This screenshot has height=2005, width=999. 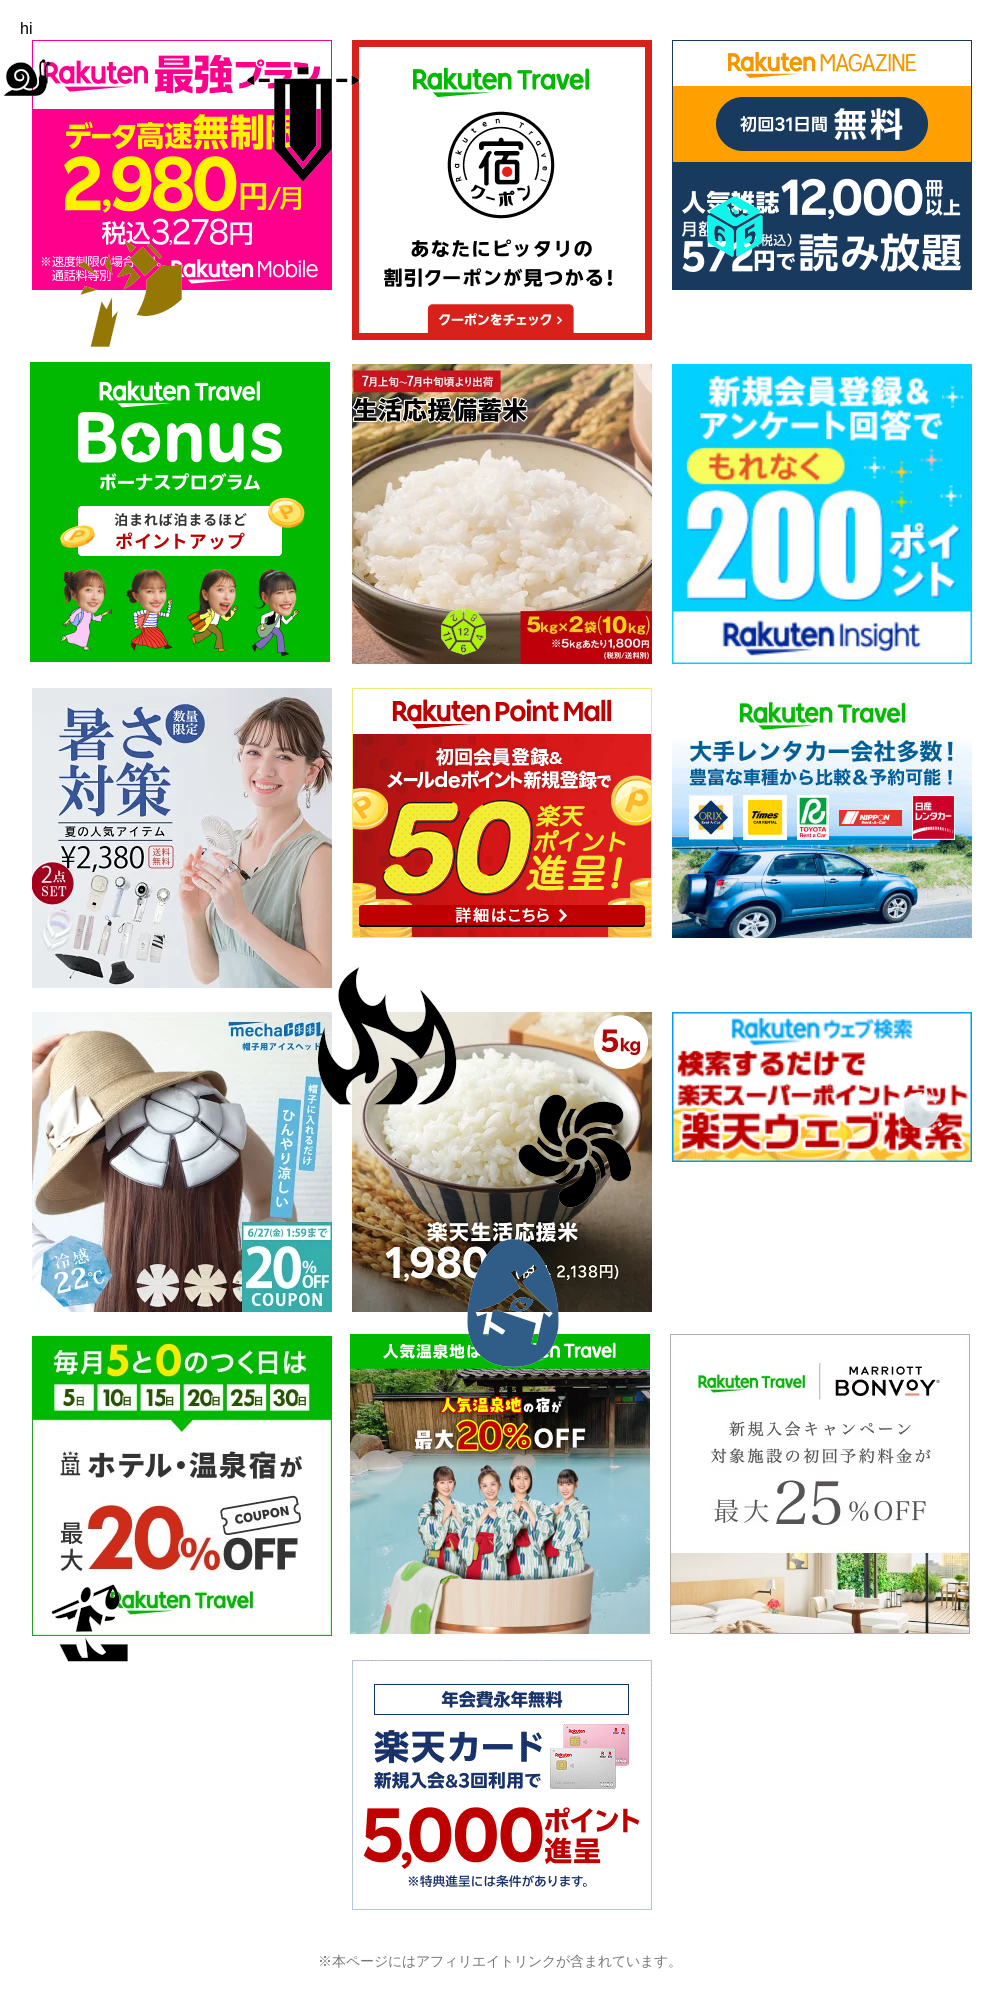 What do you see at coordinates (386, 1035) in the screenshot?
I see `indicates a hot or trending item` at bounding box center [386, 1035].